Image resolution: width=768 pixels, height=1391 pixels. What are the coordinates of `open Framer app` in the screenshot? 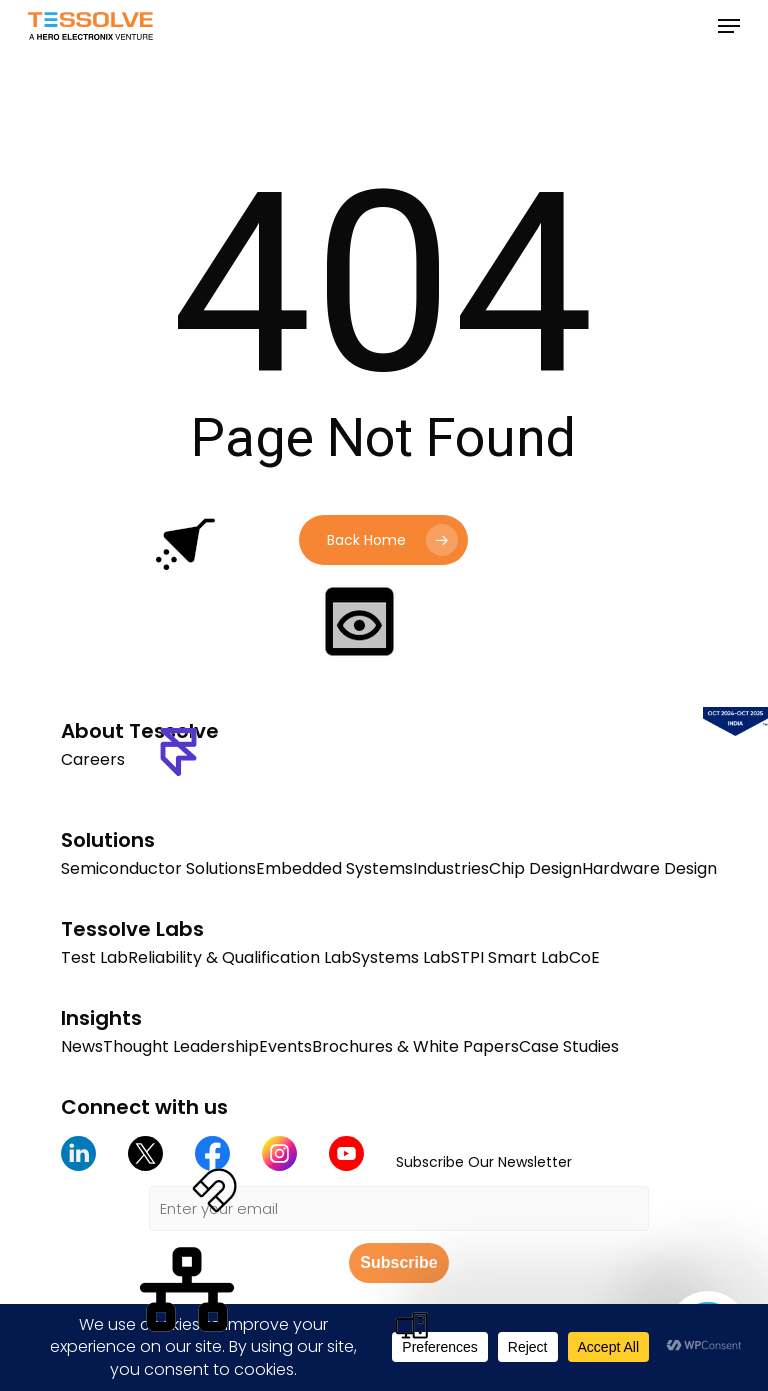 It's located at (178, 749).